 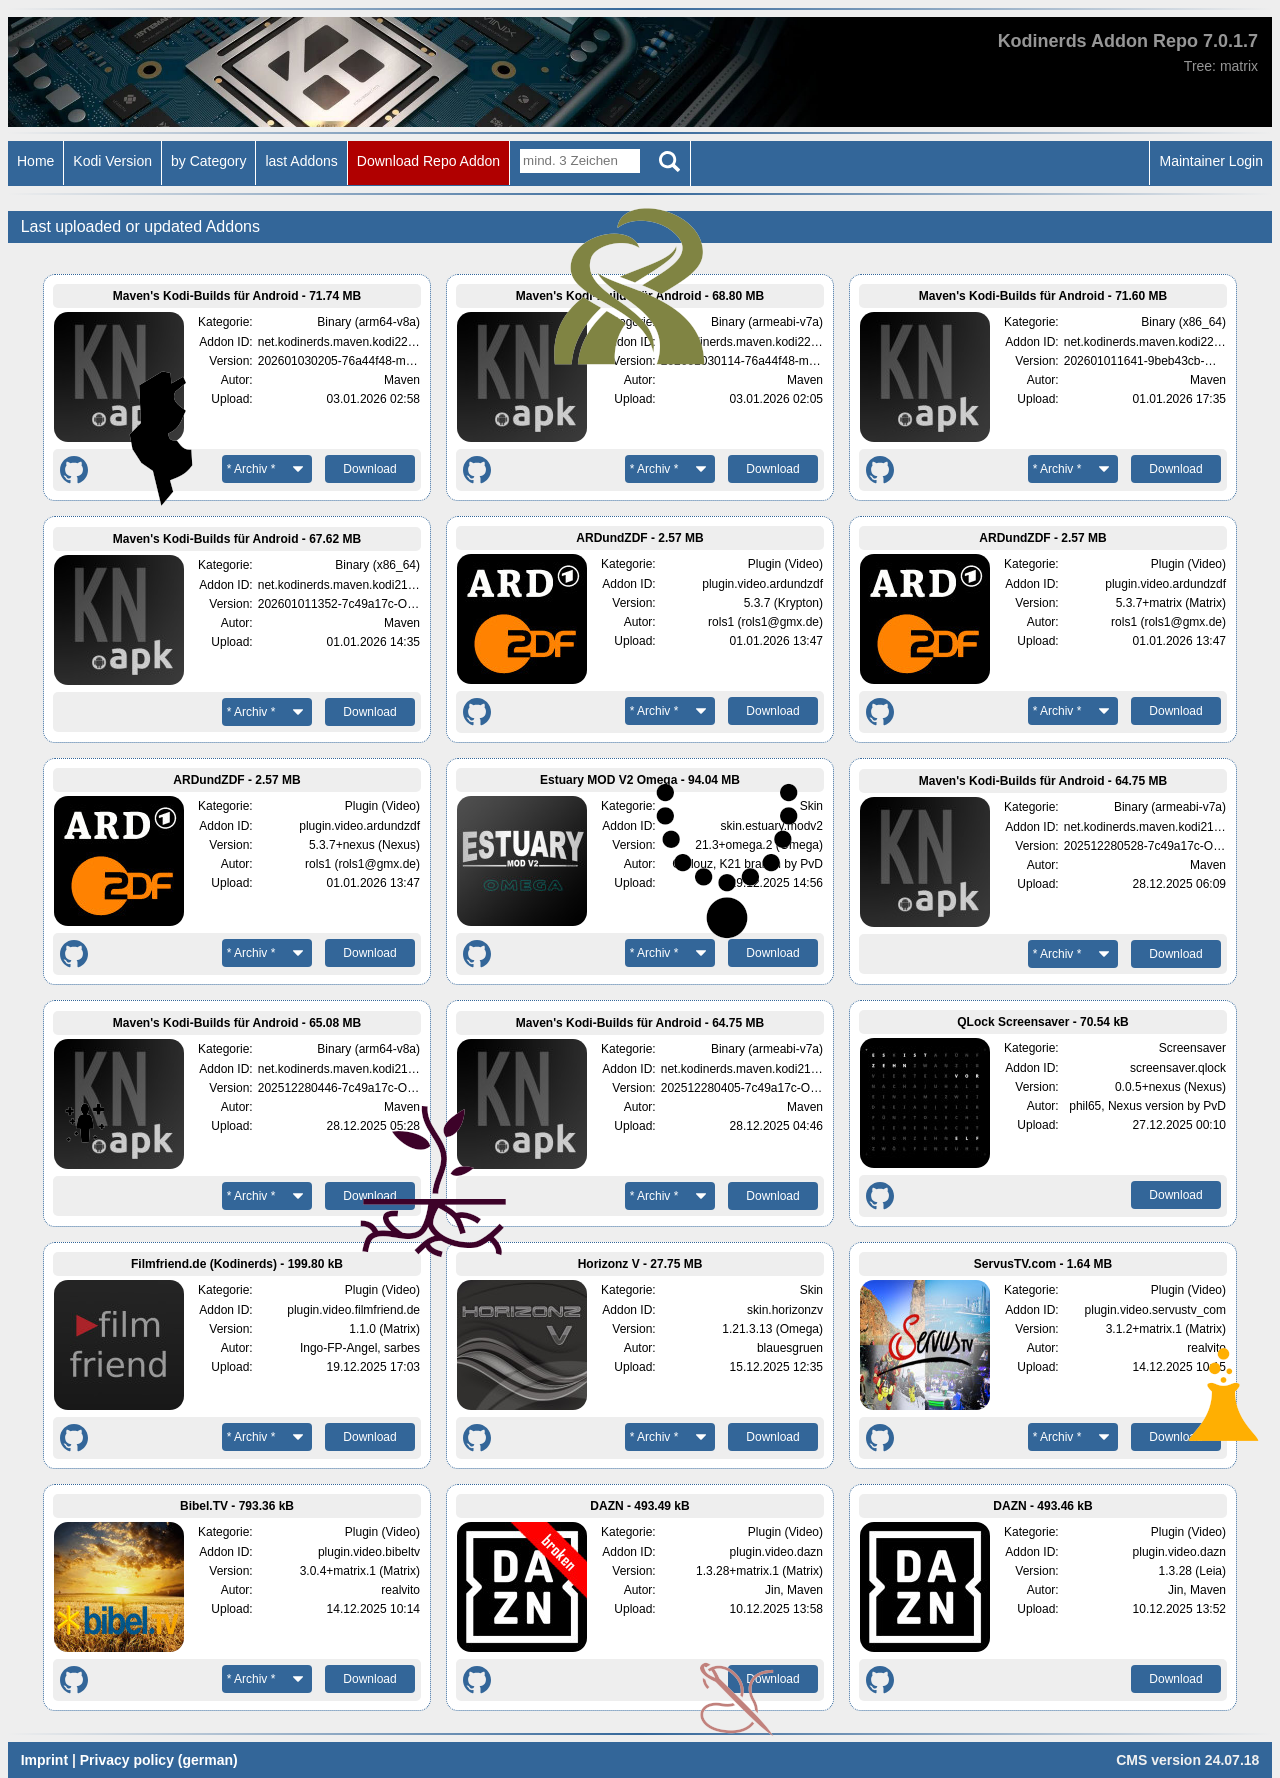 What do you see at coordinates (85, 1123) in the screenshot?
I see `activate healing ability or spell` at bounding box center [85, 1123].